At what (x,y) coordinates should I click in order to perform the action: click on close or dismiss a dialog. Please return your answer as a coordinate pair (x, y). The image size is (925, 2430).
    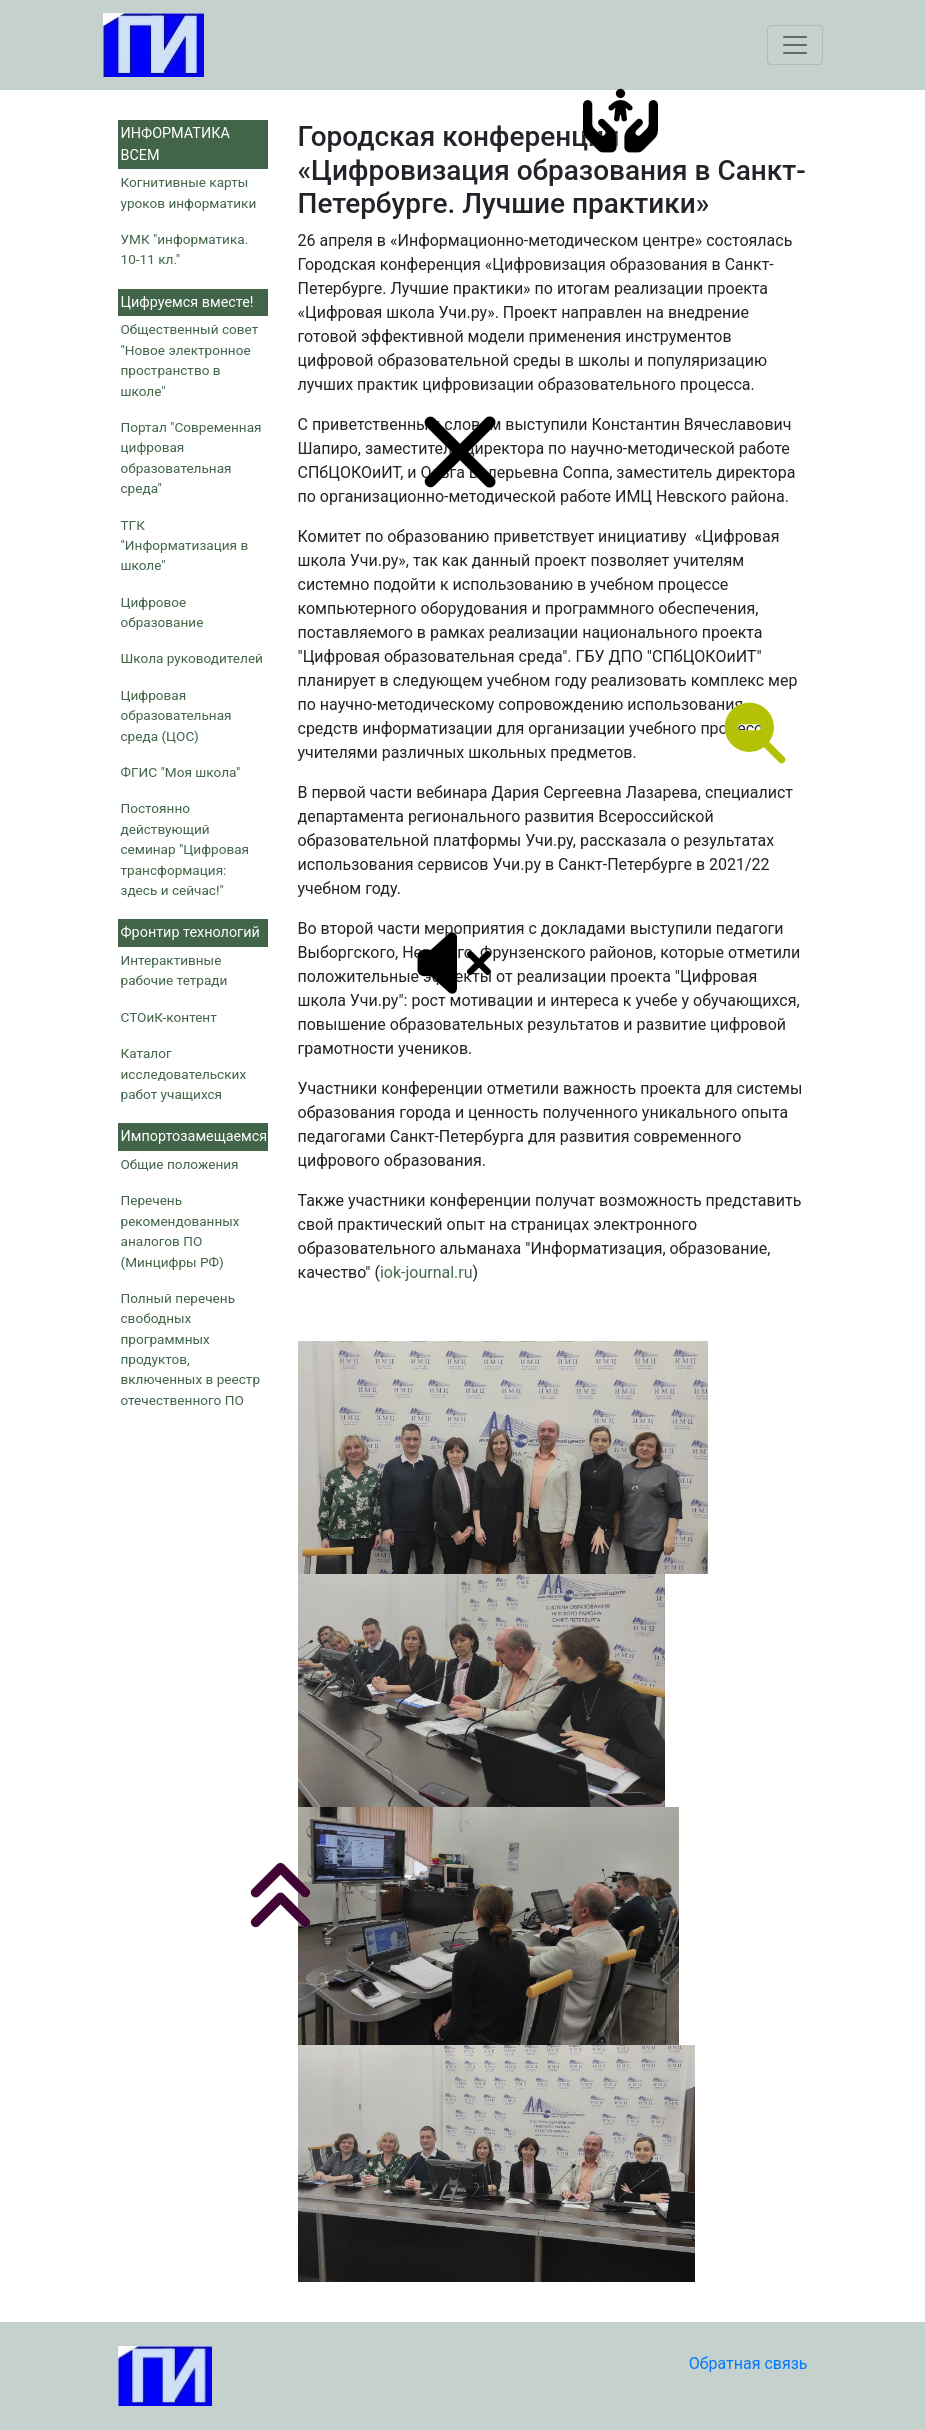
    Looking at the image, I should click on (460, 452).